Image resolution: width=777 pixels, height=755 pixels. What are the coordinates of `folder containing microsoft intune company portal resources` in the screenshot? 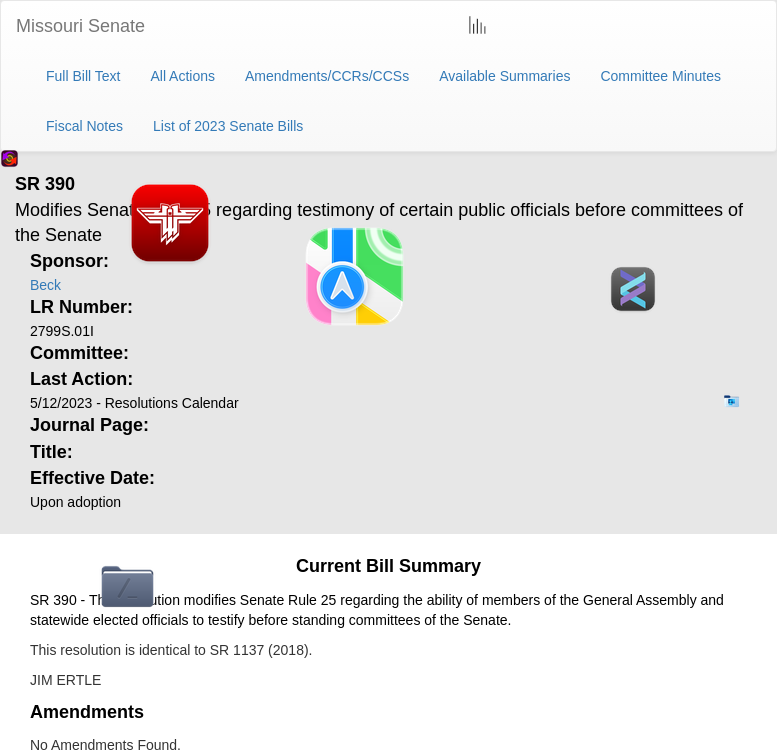 It's located at (731, 401).